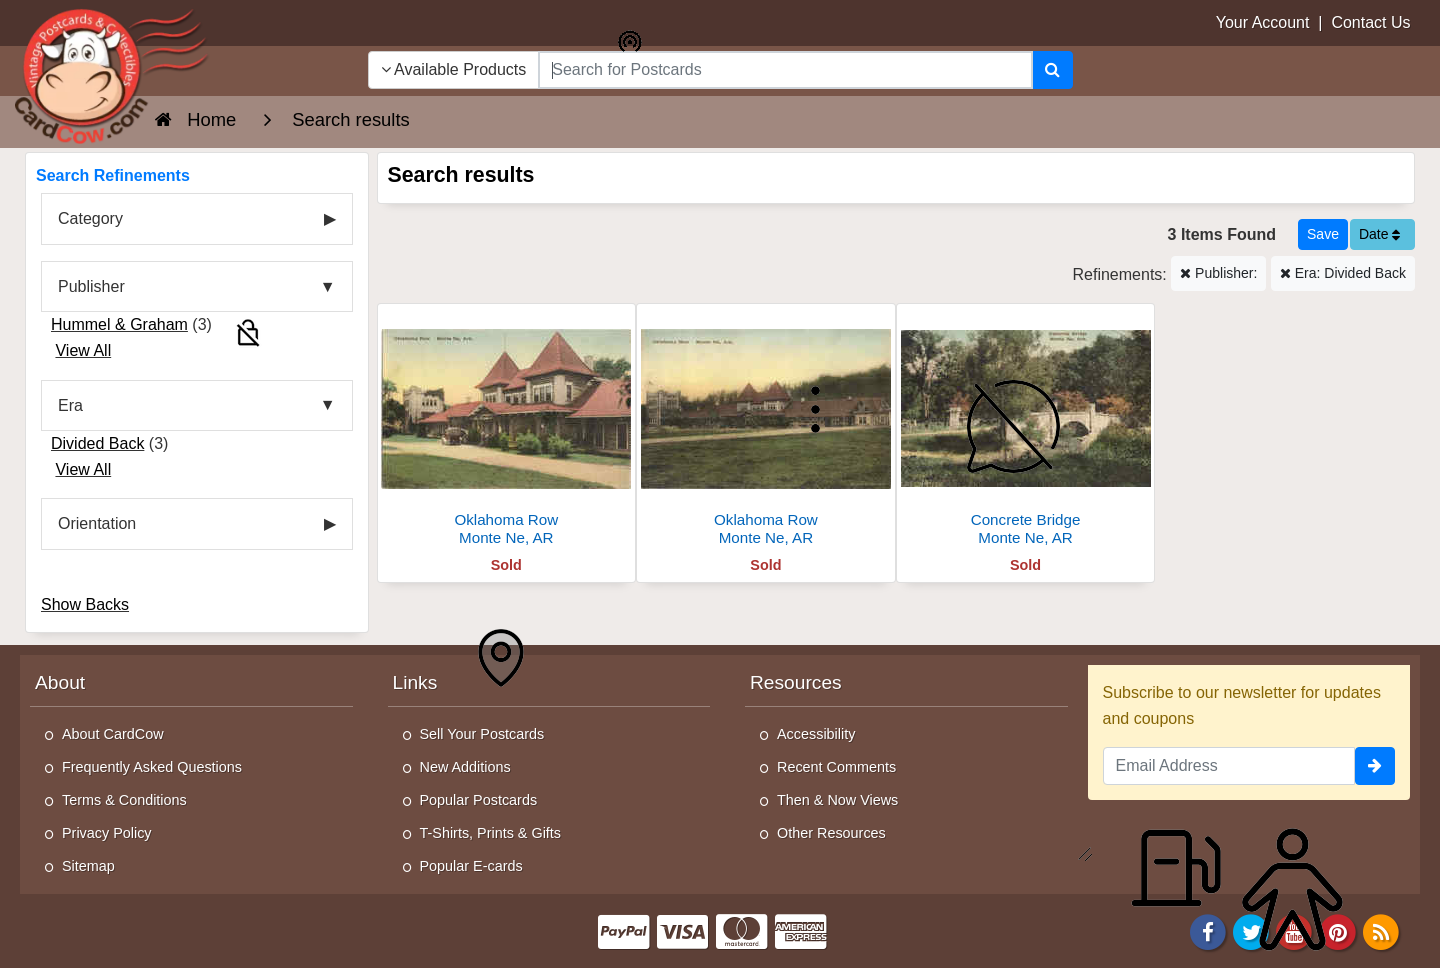 The height and width of the screenshot is (968, 1440). What do you see at coordinates (1173, 868) in the screenshot?
I see `find nearby gas stations` at bounding box center [1173, 868].